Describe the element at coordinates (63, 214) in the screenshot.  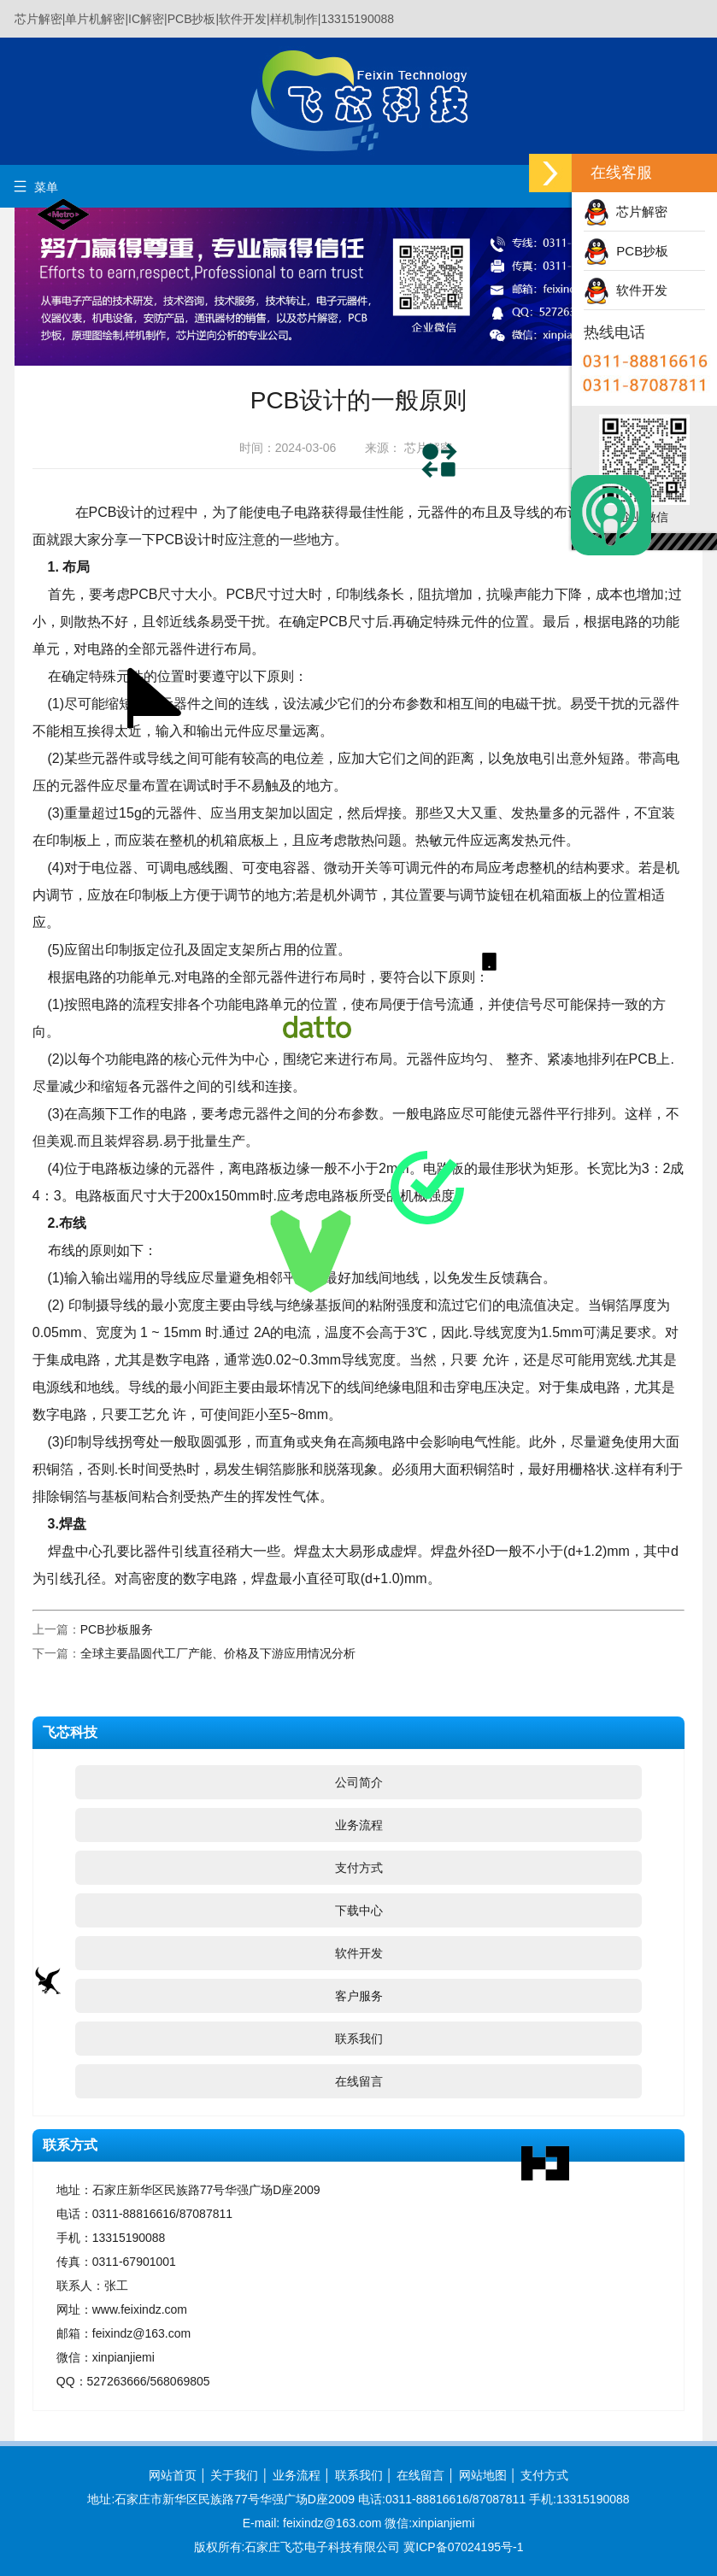
I see `open the Metro de Madrid transit app` at that location.